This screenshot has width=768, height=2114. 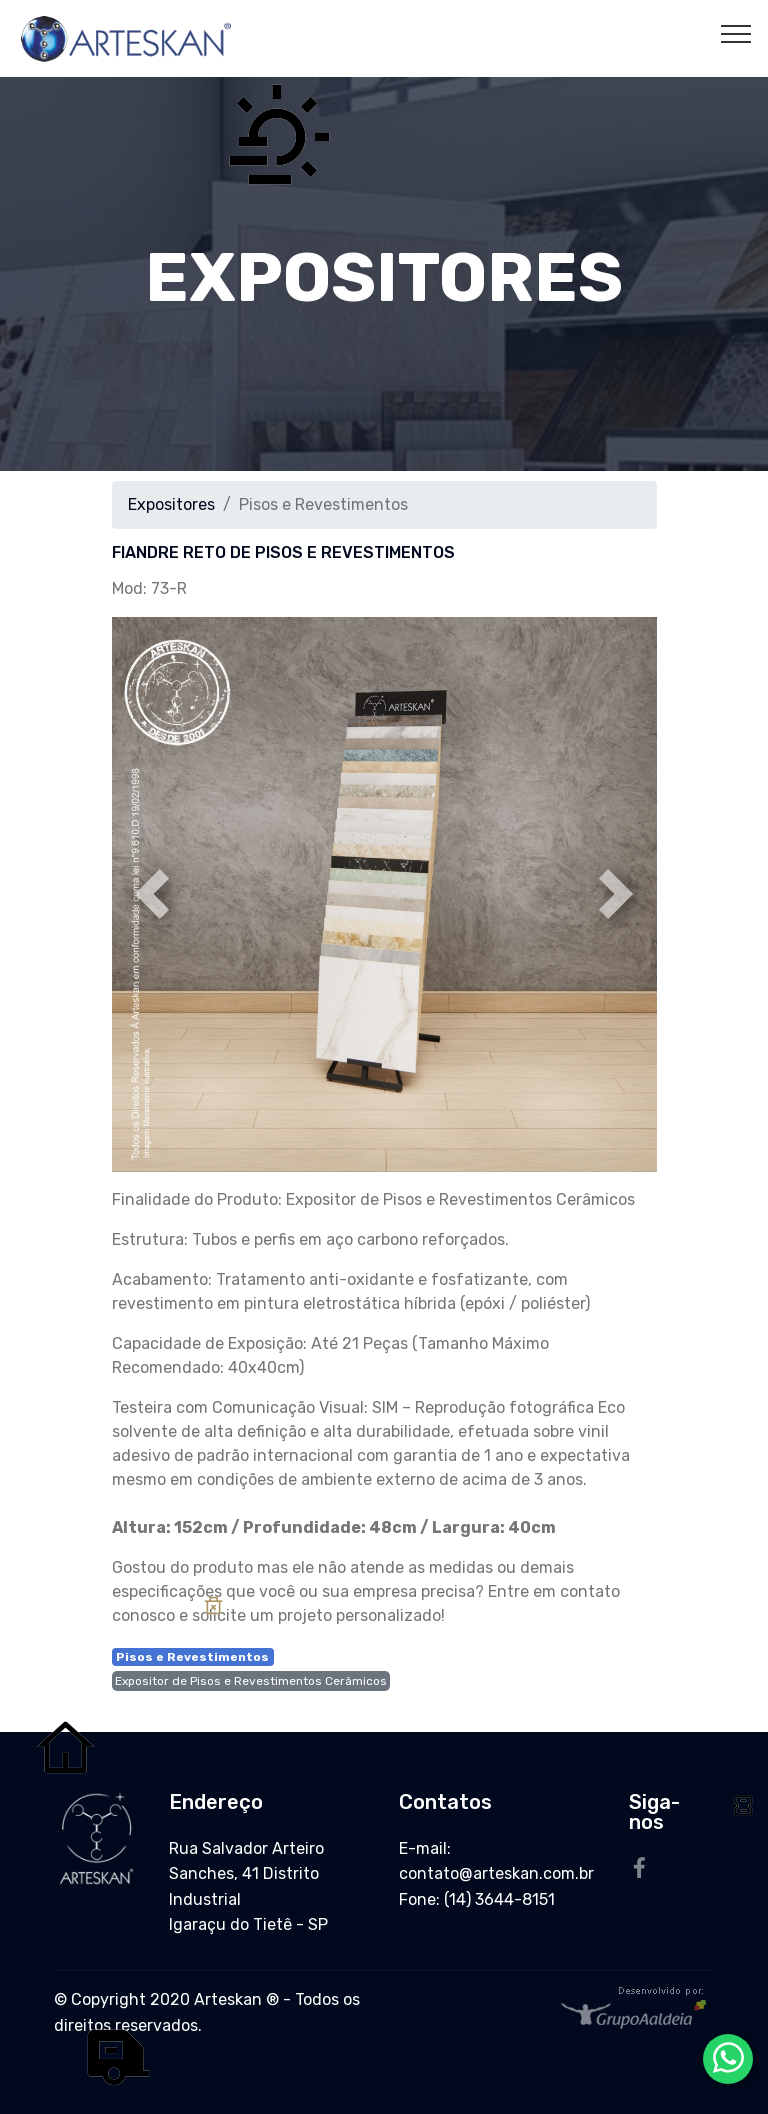 I want to click on delete selected item, so click(x=213, y=1605).